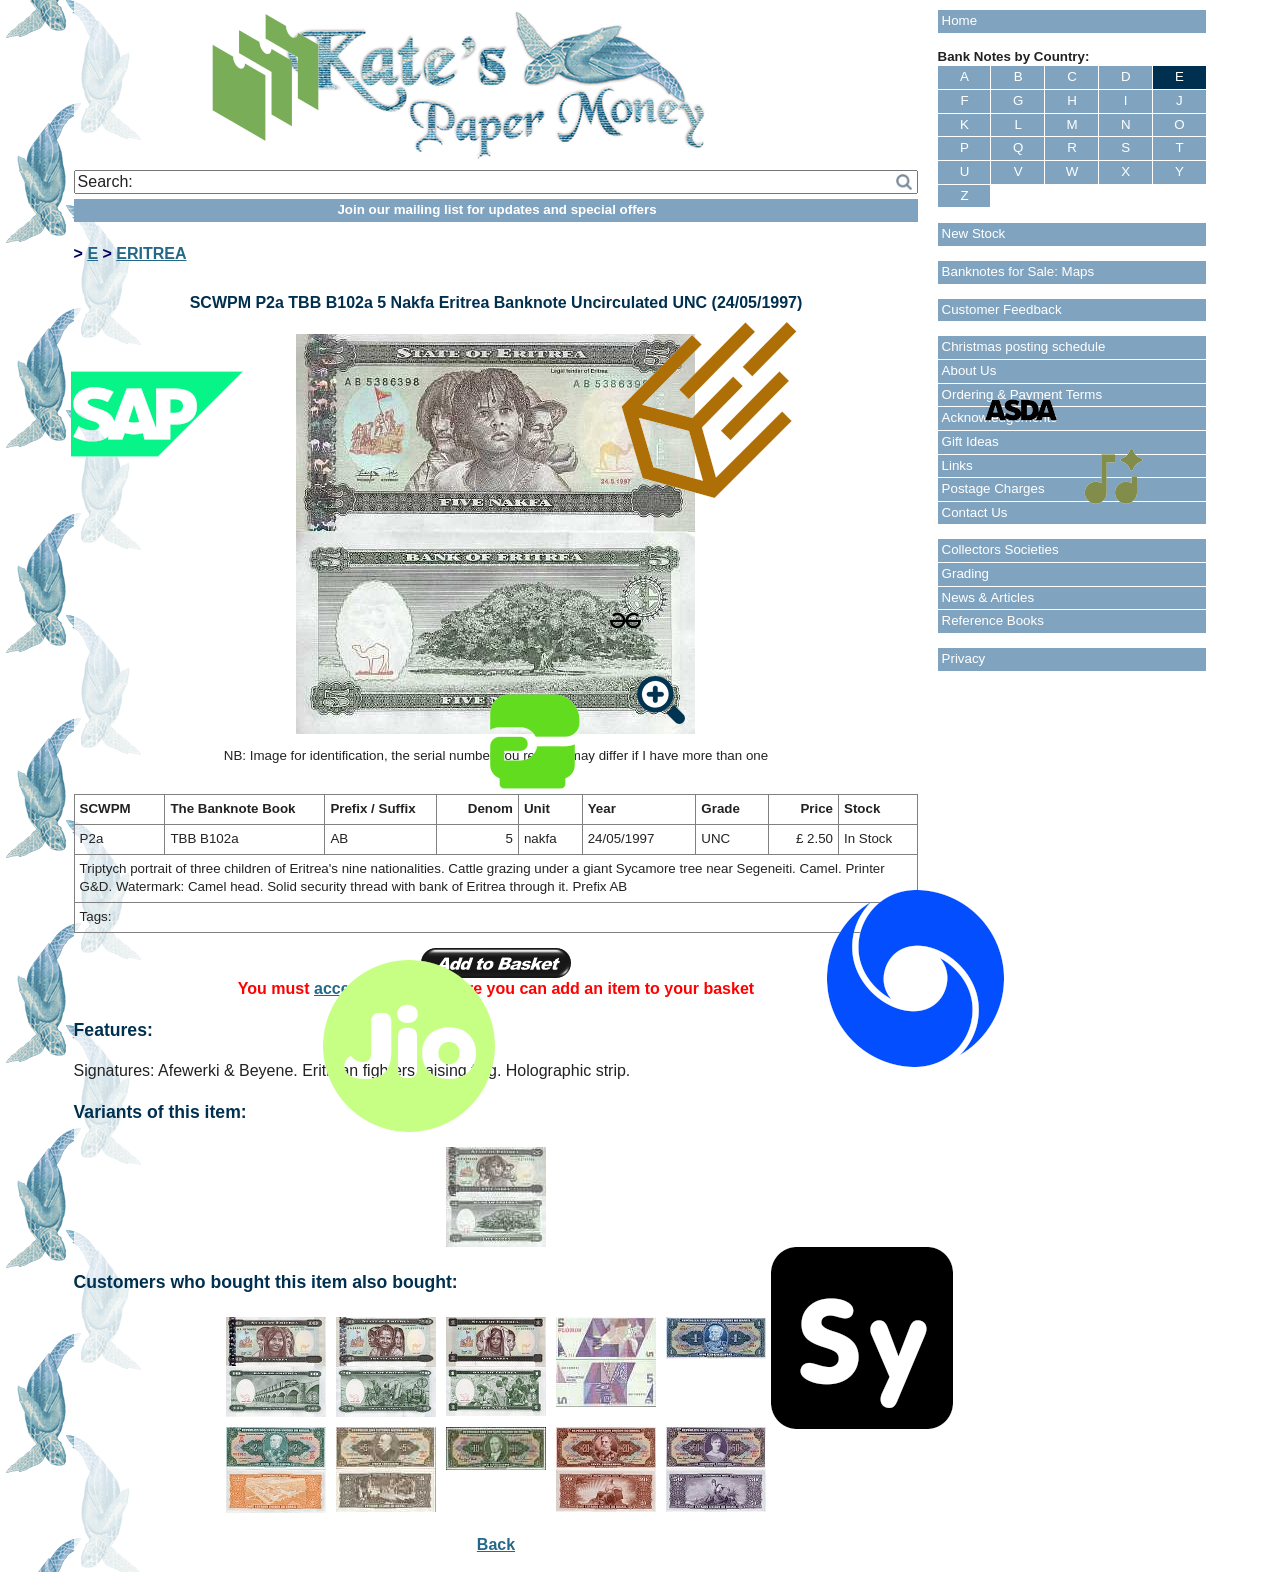 Image resolution: width=1280 pixels, height=1572 pixels. Describe the element at coordinates (709, 410) in the screenshot. I see `iced framework logo` at that location.